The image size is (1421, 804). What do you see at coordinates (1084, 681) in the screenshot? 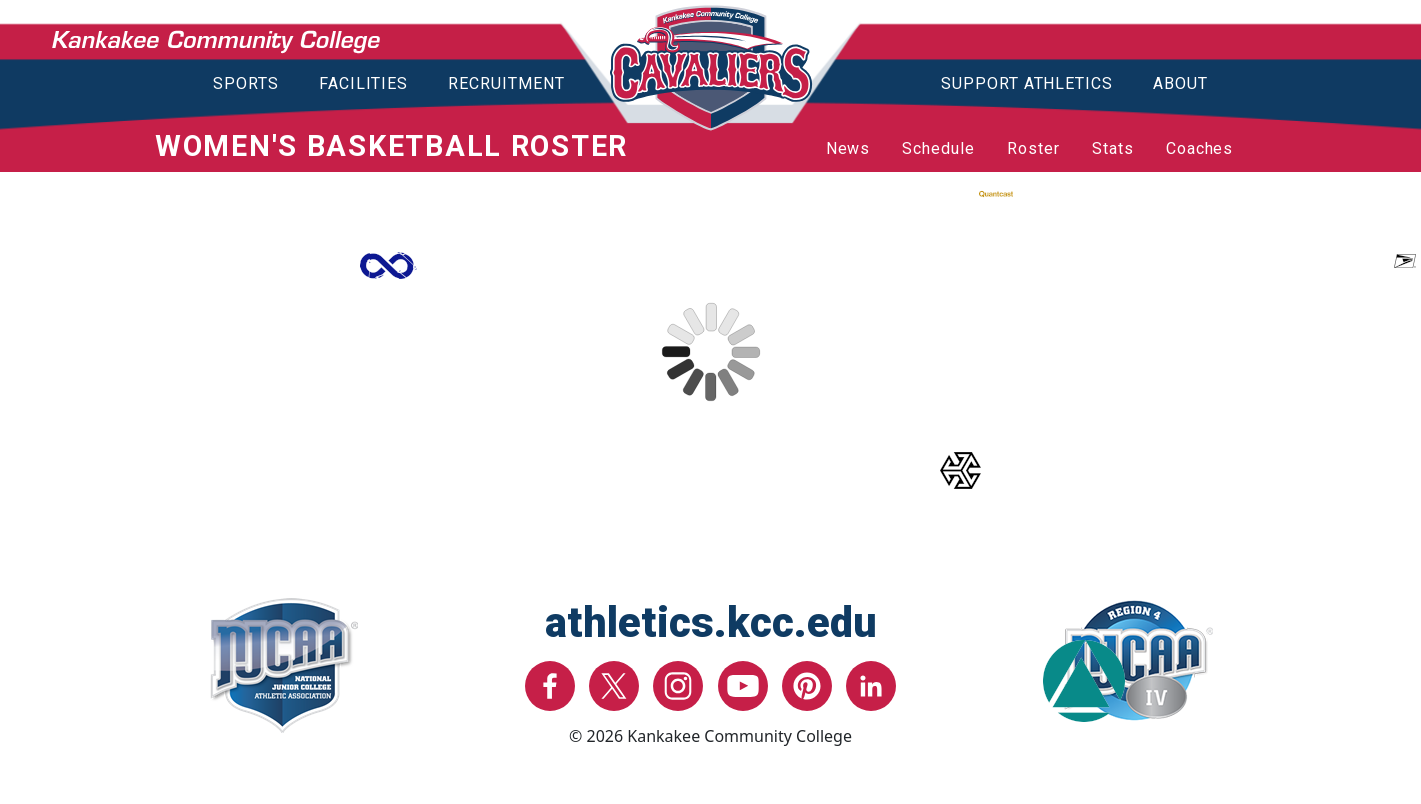
I see `interact.js library logo` at bounding box center [1084, 681].